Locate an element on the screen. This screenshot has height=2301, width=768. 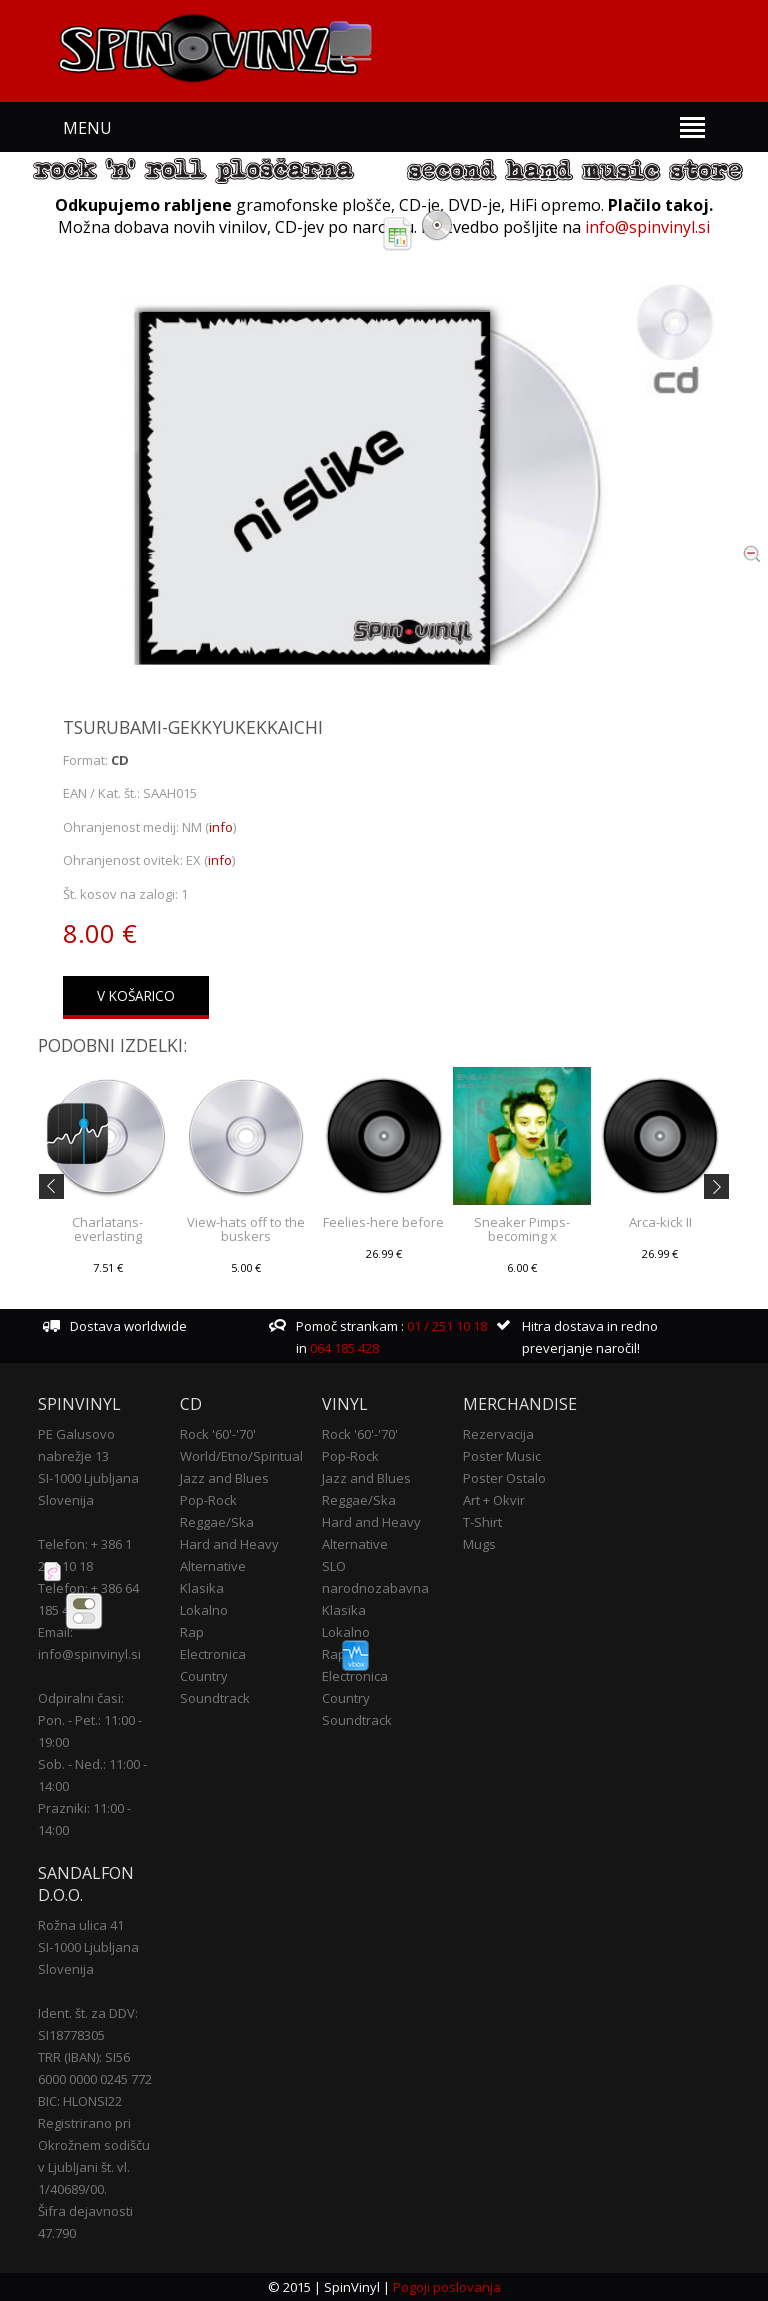
scss stylesheet file is located at coordinates (52, 1571).